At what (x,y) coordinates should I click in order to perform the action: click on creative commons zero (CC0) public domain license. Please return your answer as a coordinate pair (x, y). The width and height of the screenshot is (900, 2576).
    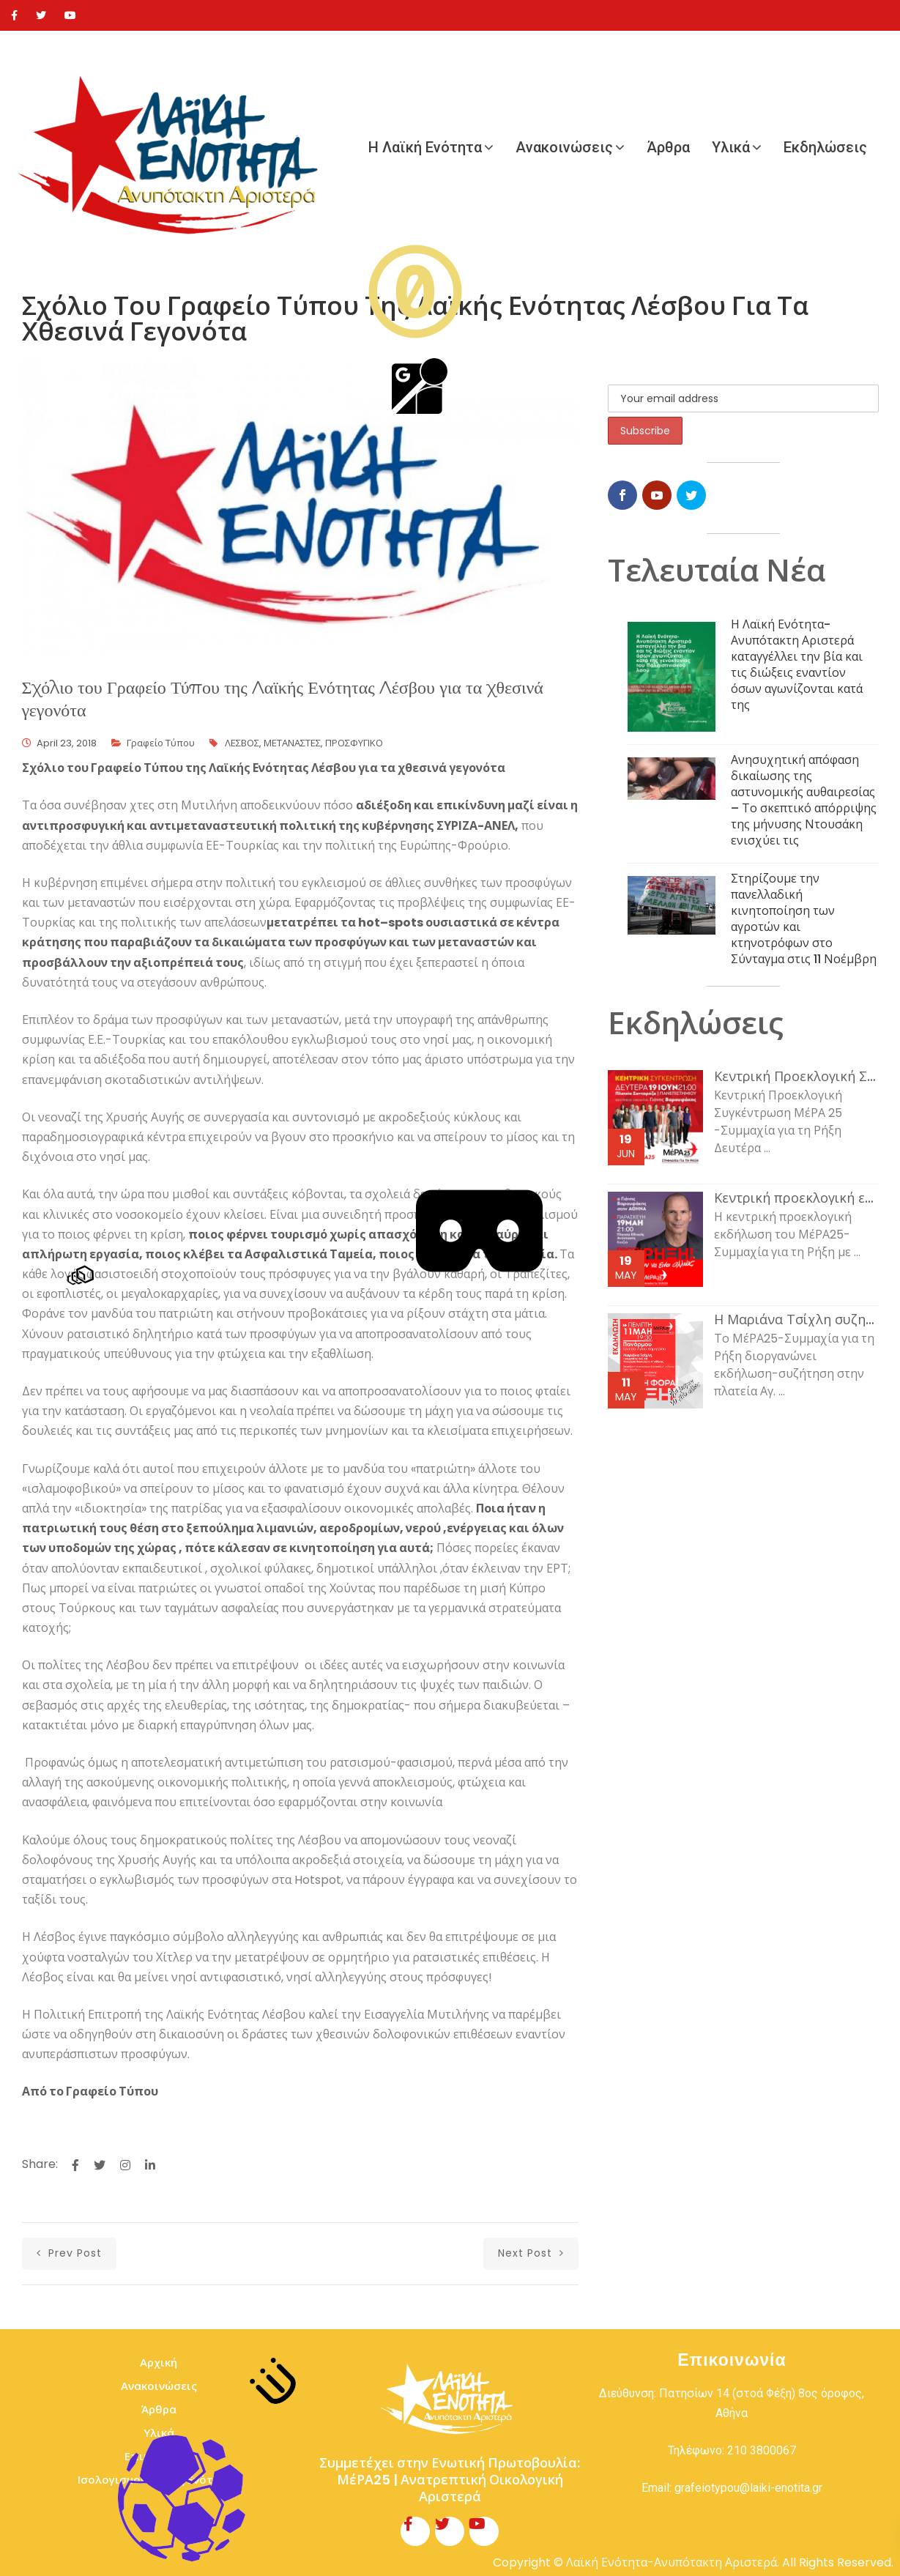
    Looking at the image, I should click on (415, 292).